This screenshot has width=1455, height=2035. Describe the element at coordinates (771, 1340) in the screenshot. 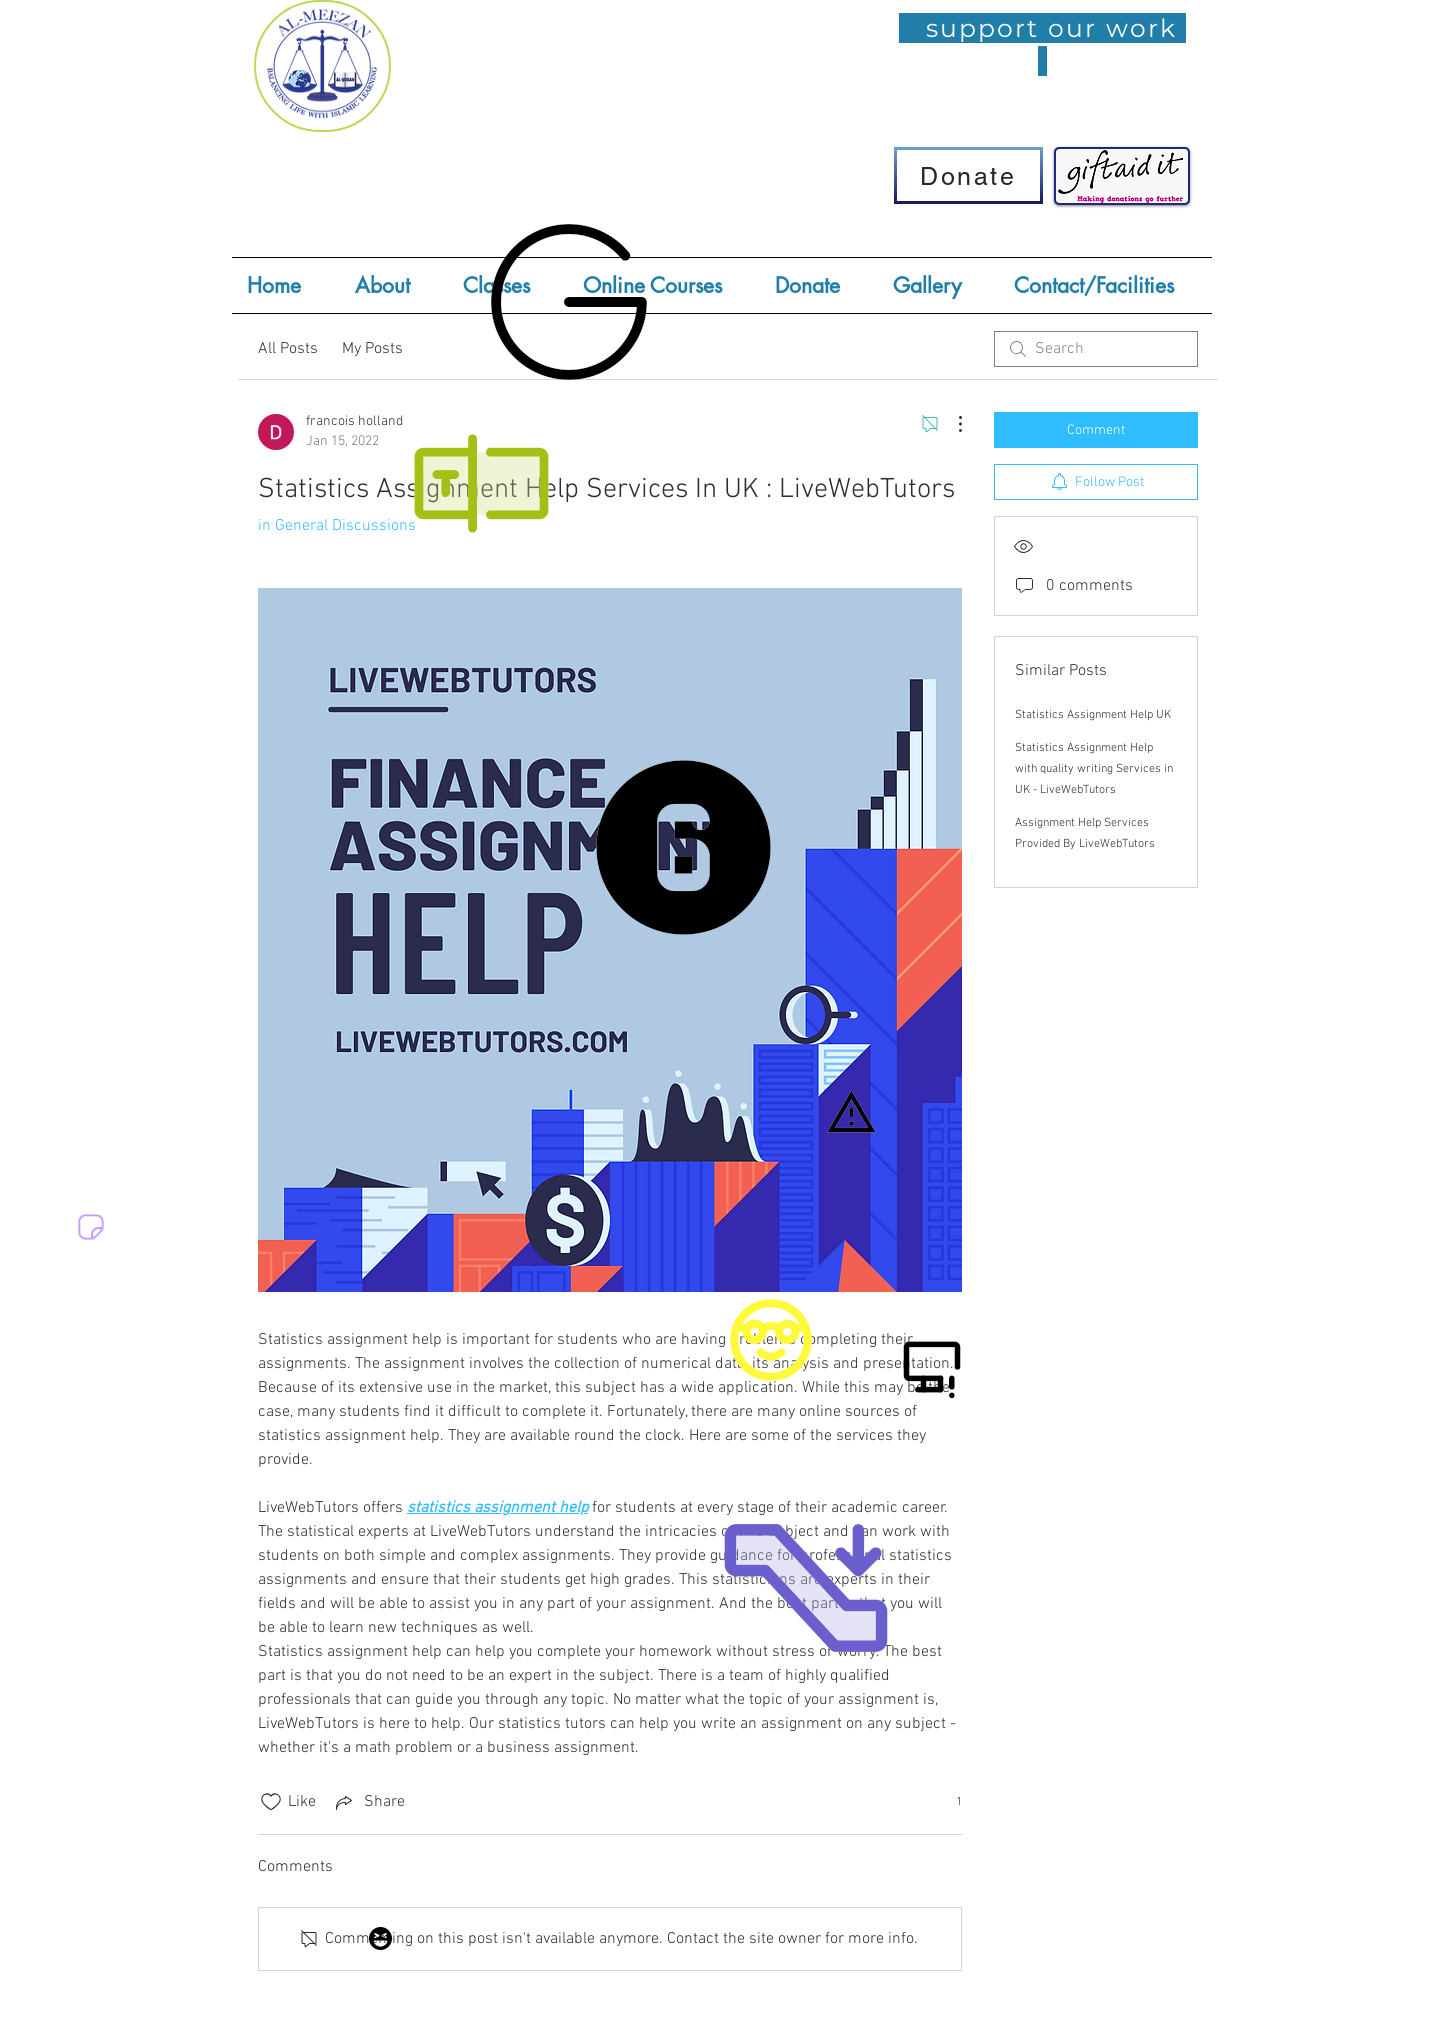

I see `select nerd or geeky mood/reaction` at that location.